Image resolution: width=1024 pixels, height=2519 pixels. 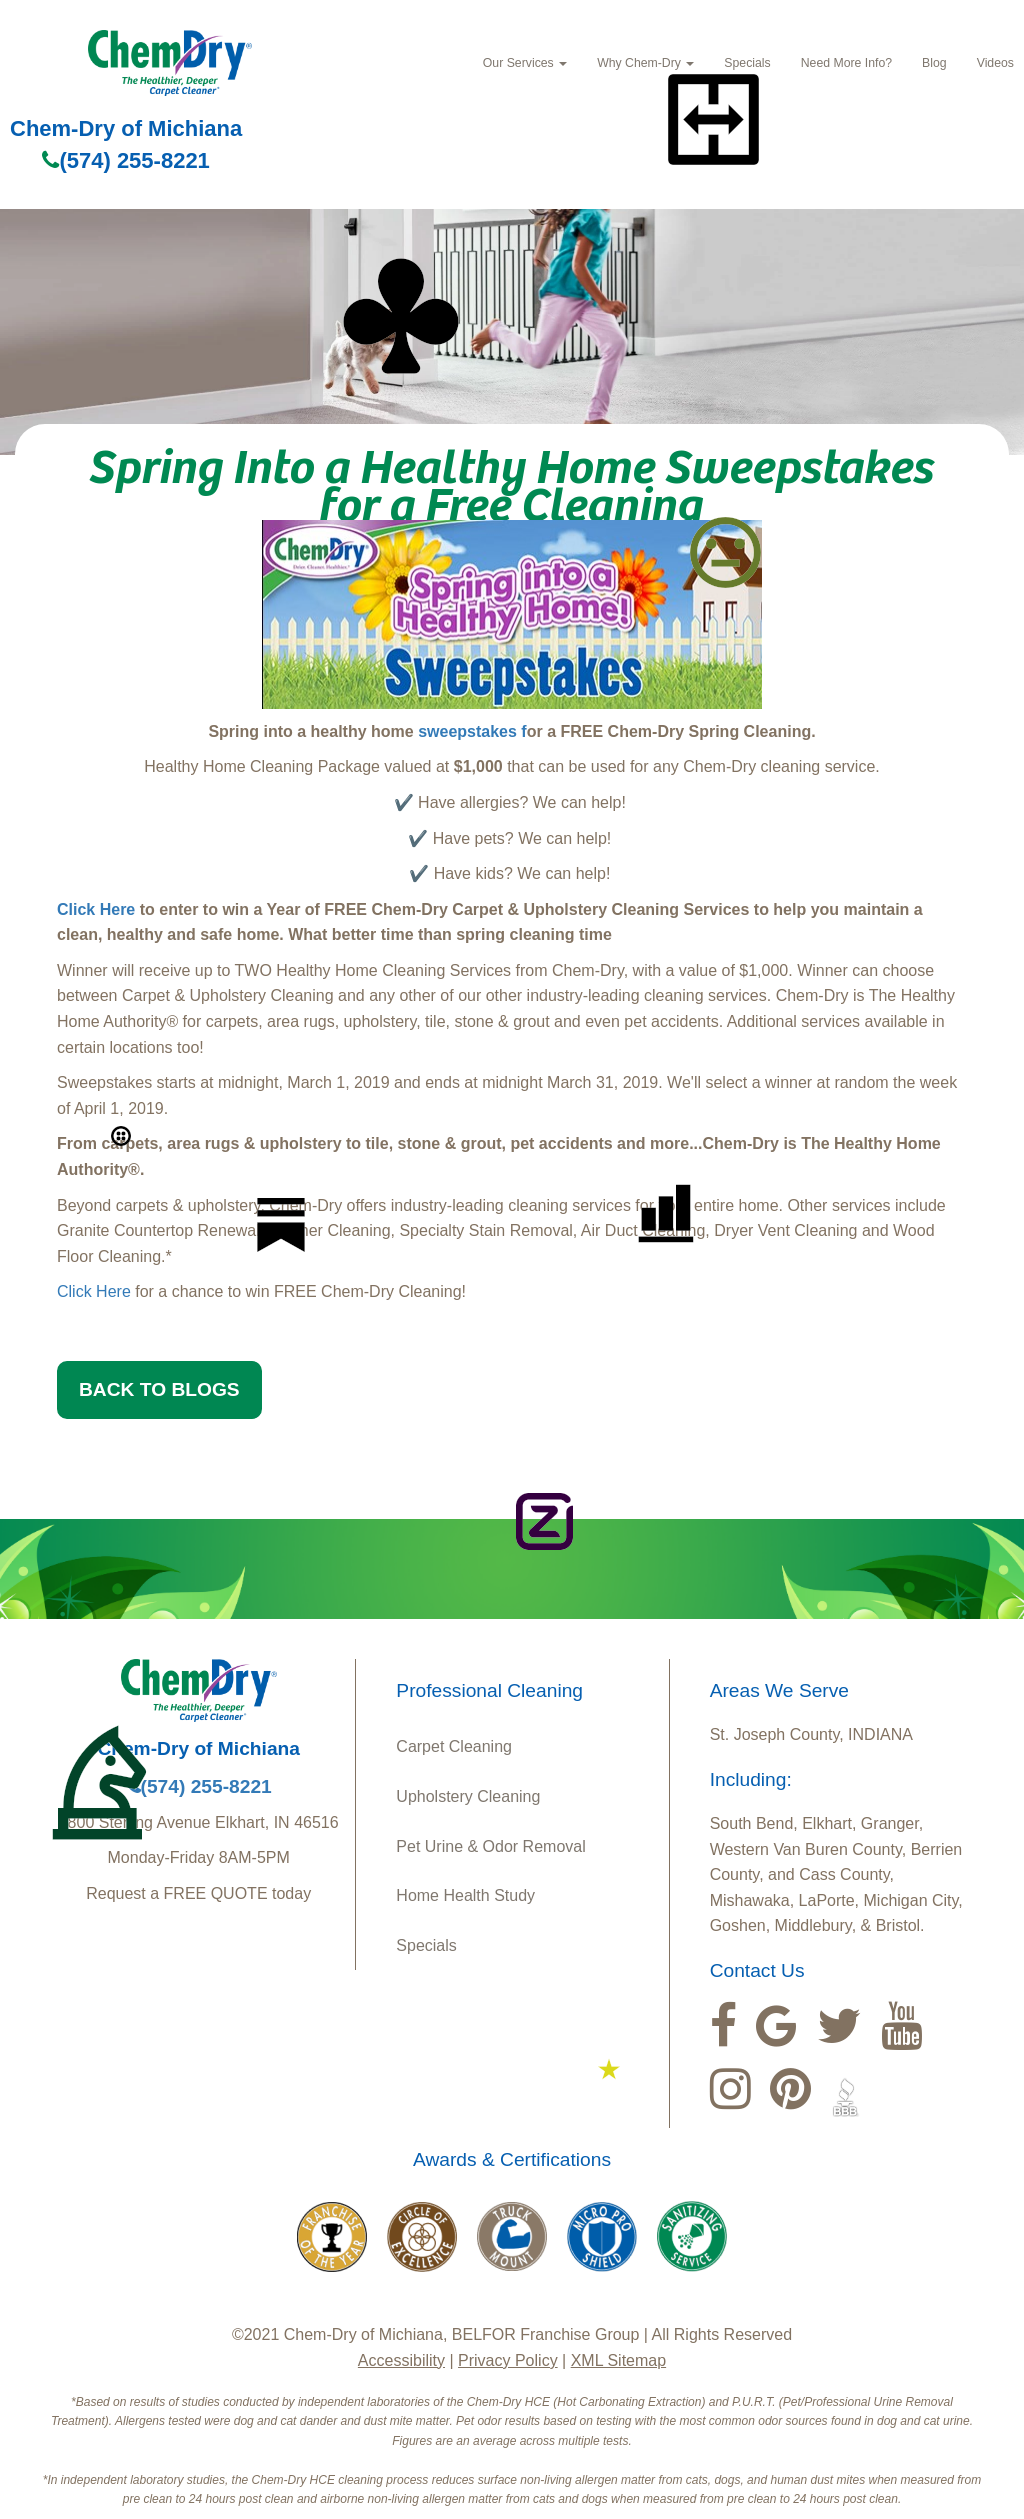 I want to click on open the ziggo app, so click(x=544, y=1521).